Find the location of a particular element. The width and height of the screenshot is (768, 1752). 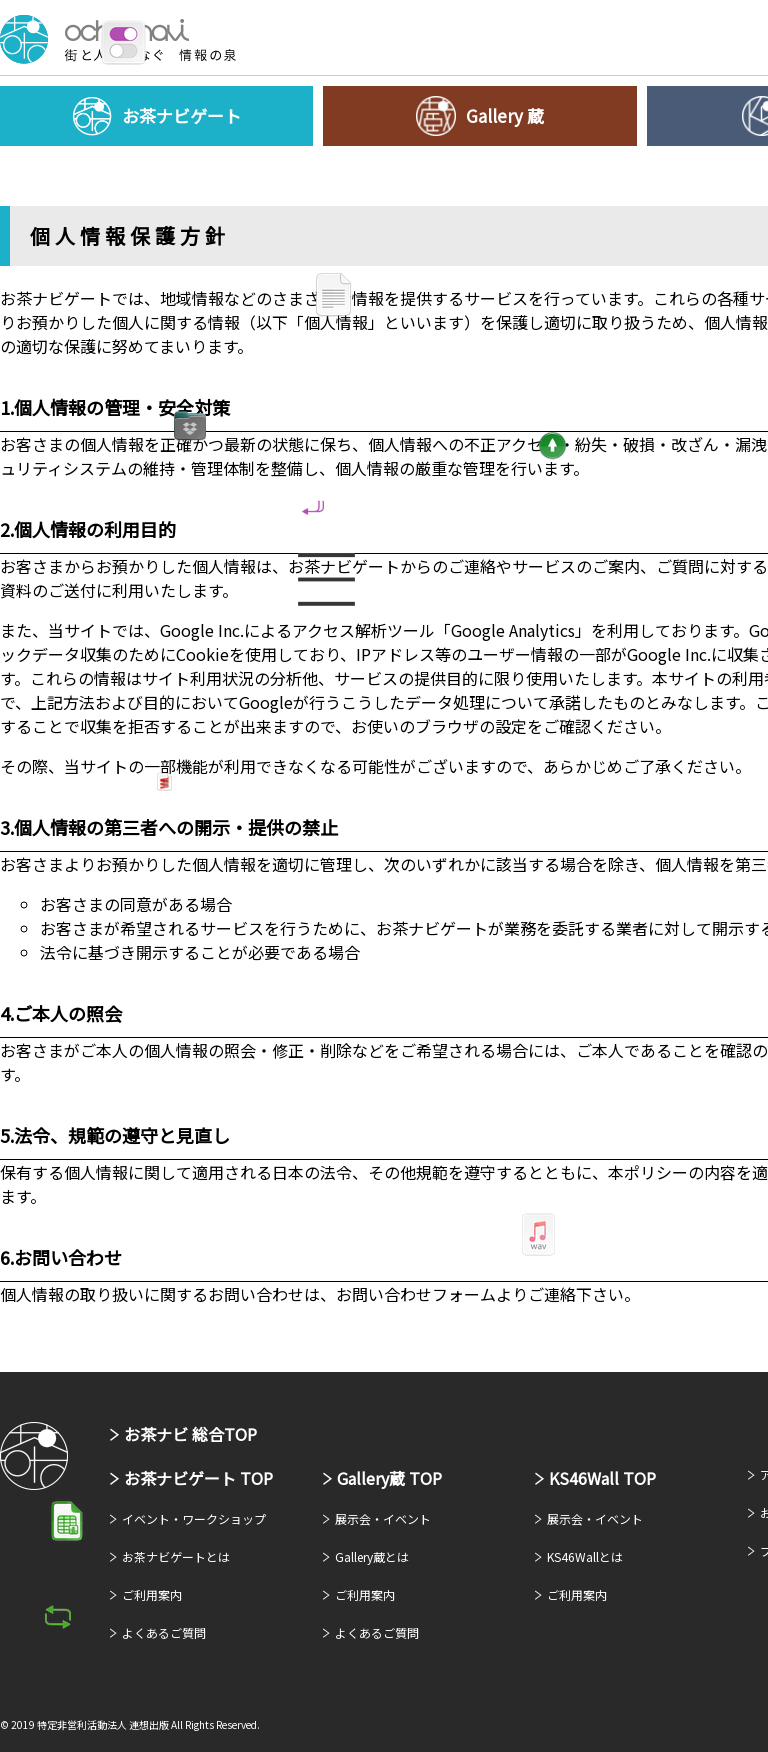

open an opendocument spreadsheet file is located at coordinates (67, 1521).